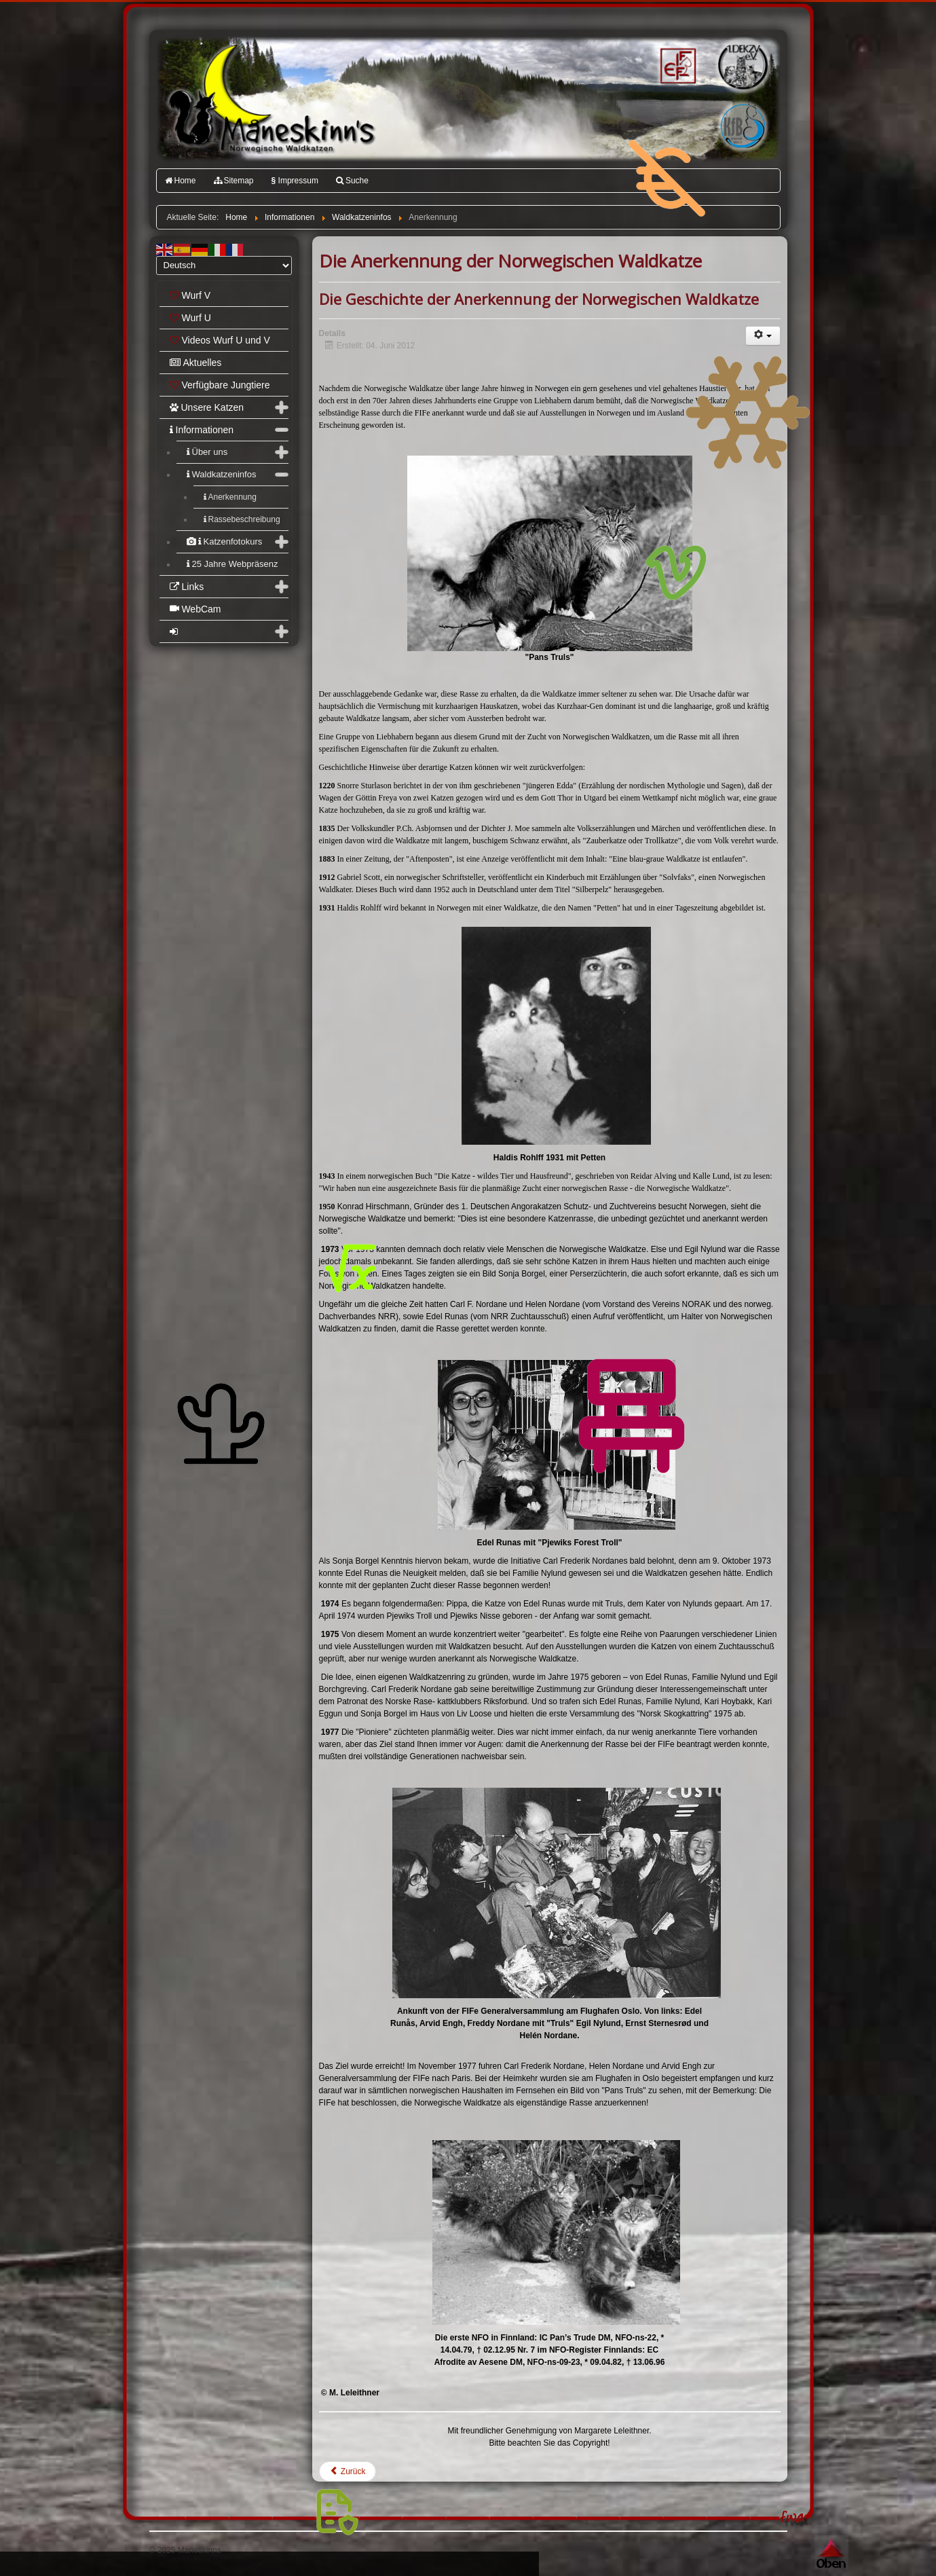  I want to click on activate cooling or air conditioning mode, so click(747, 412).